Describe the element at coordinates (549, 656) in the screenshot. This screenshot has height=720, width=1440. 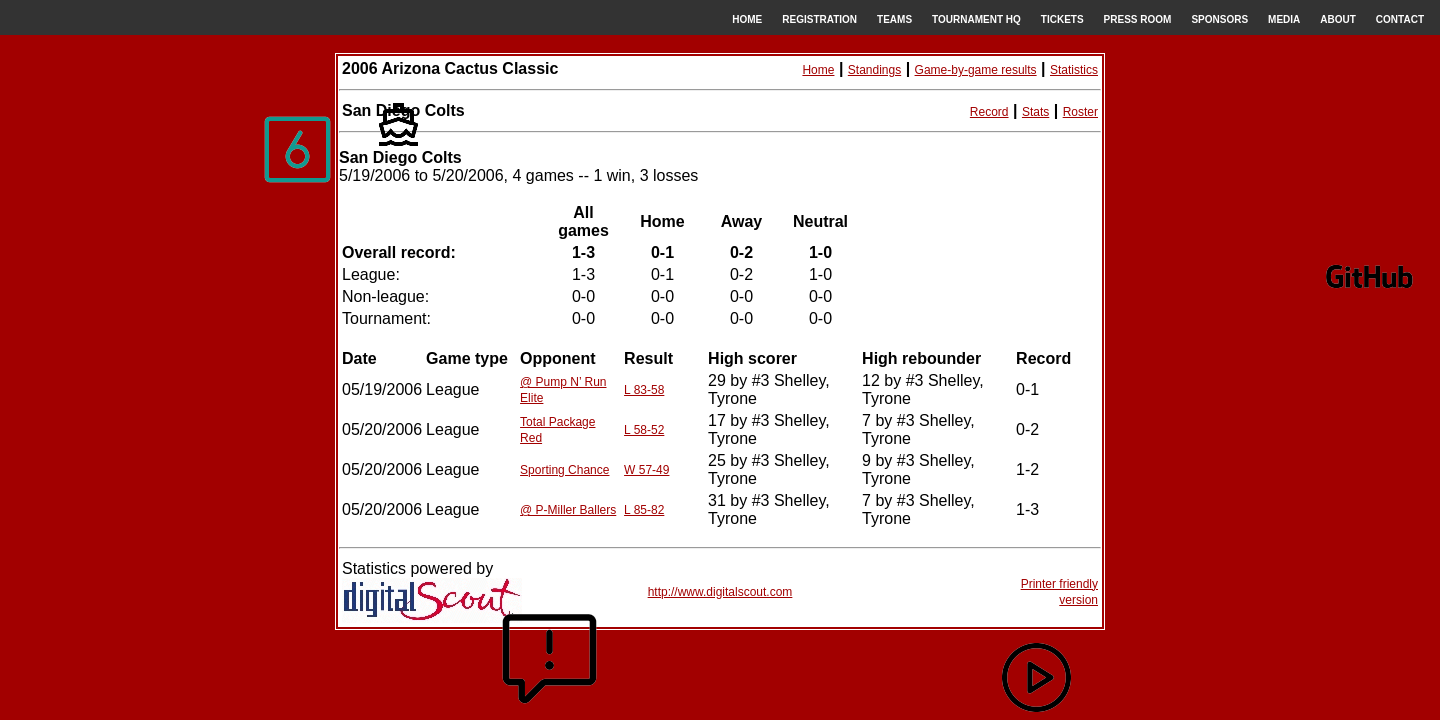
I see `report an issue or problem` at that location.